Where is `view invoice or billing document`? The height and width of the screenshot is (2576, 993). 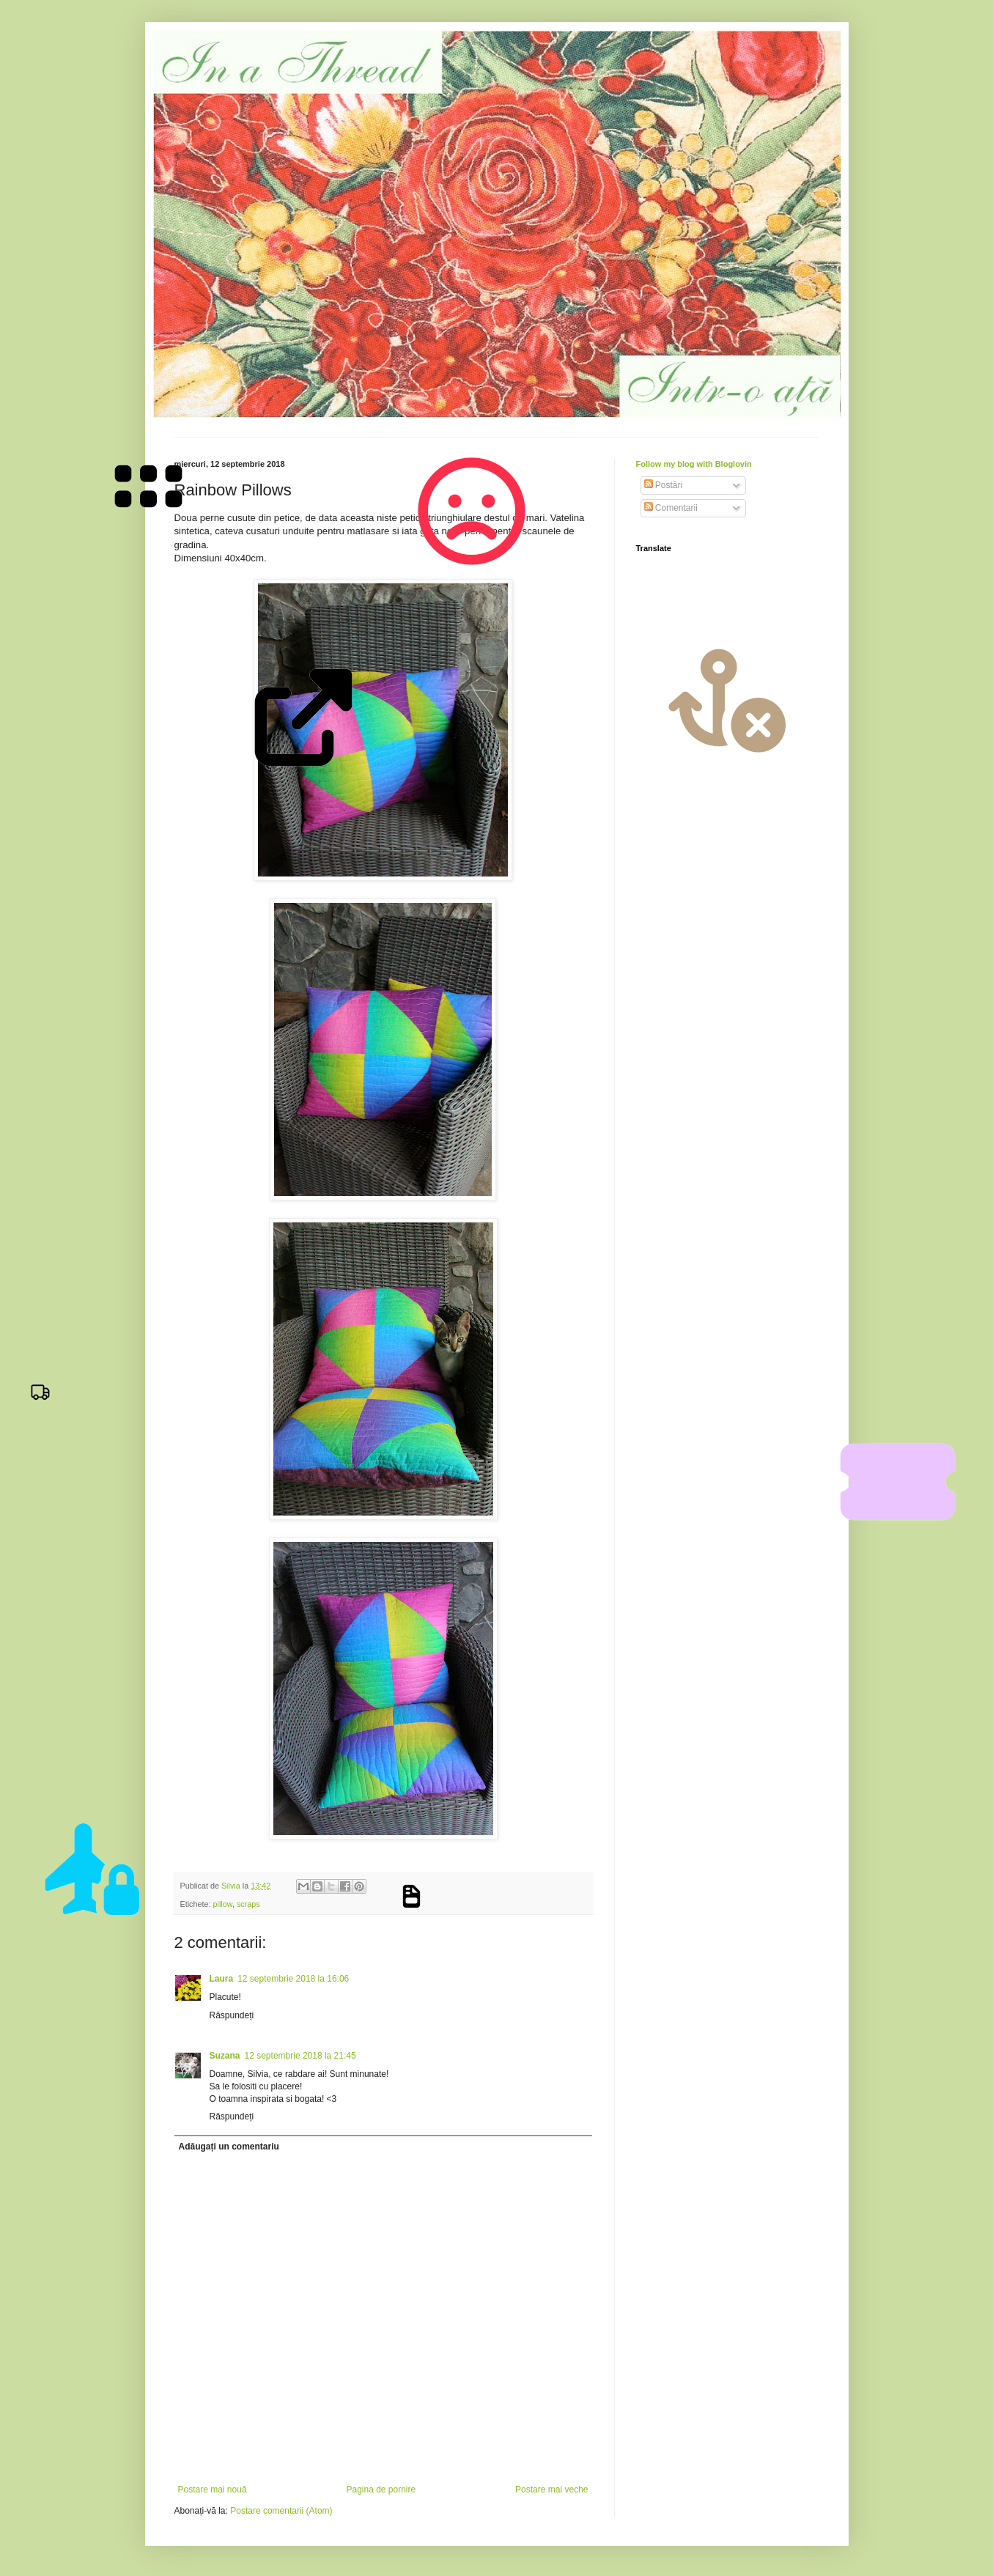
view invoice or billing document is located at coordinates (411, 1896).